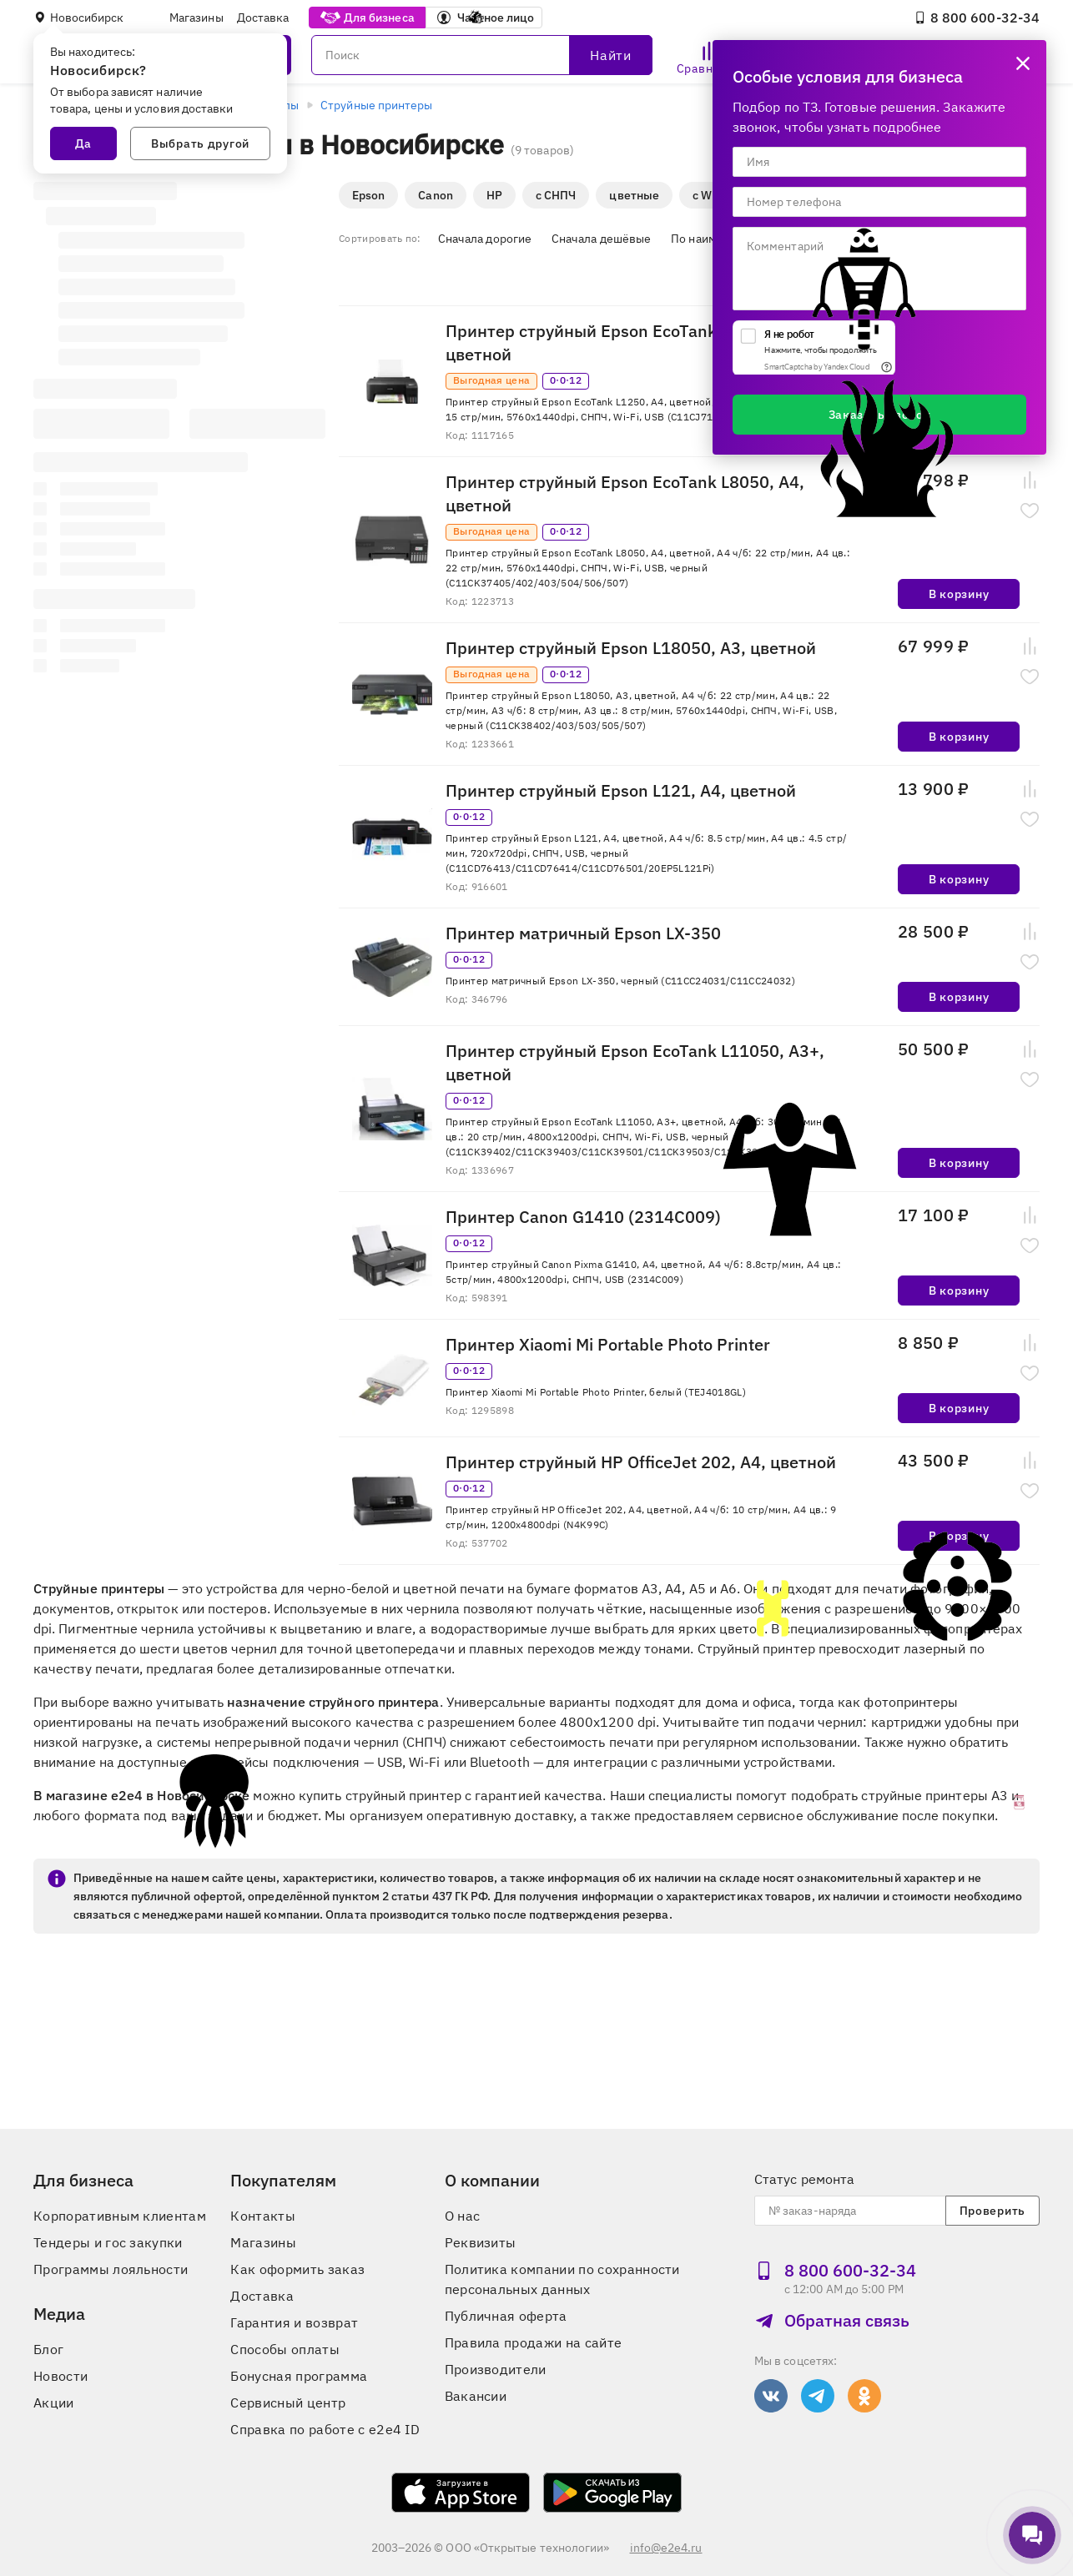  Describe the element at coordinates (789, 1169) in the screenshot. I see `indicates strength or power attribute` at that location.